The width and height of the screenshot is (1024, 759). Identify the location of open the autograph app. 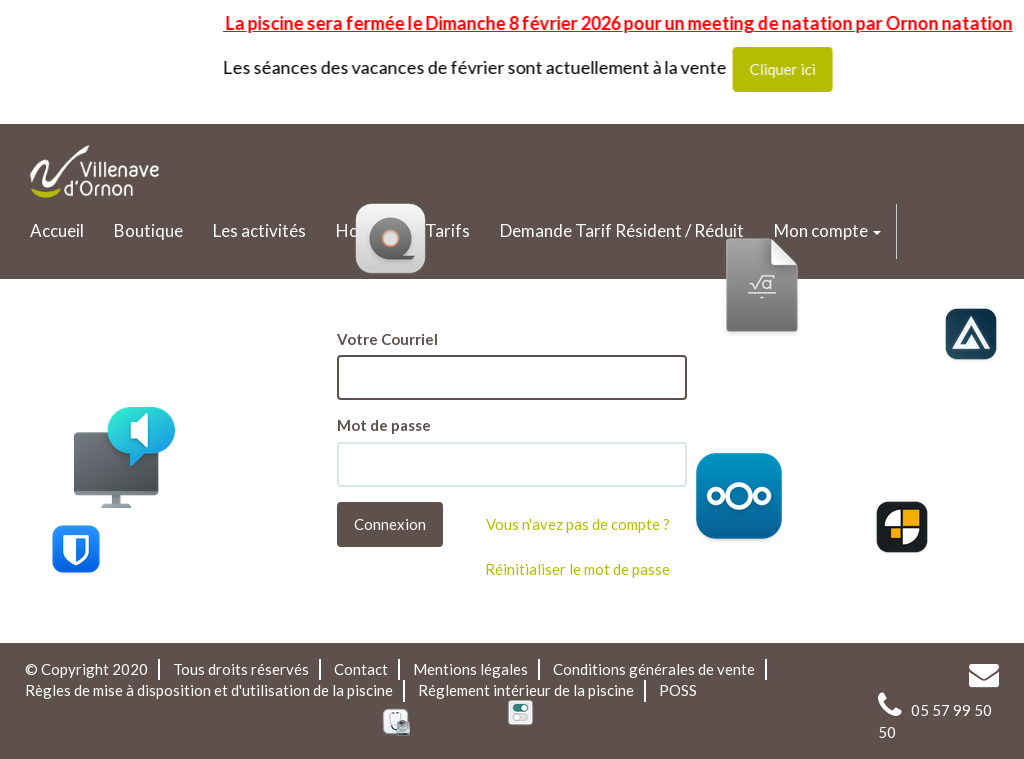
(971, 334).